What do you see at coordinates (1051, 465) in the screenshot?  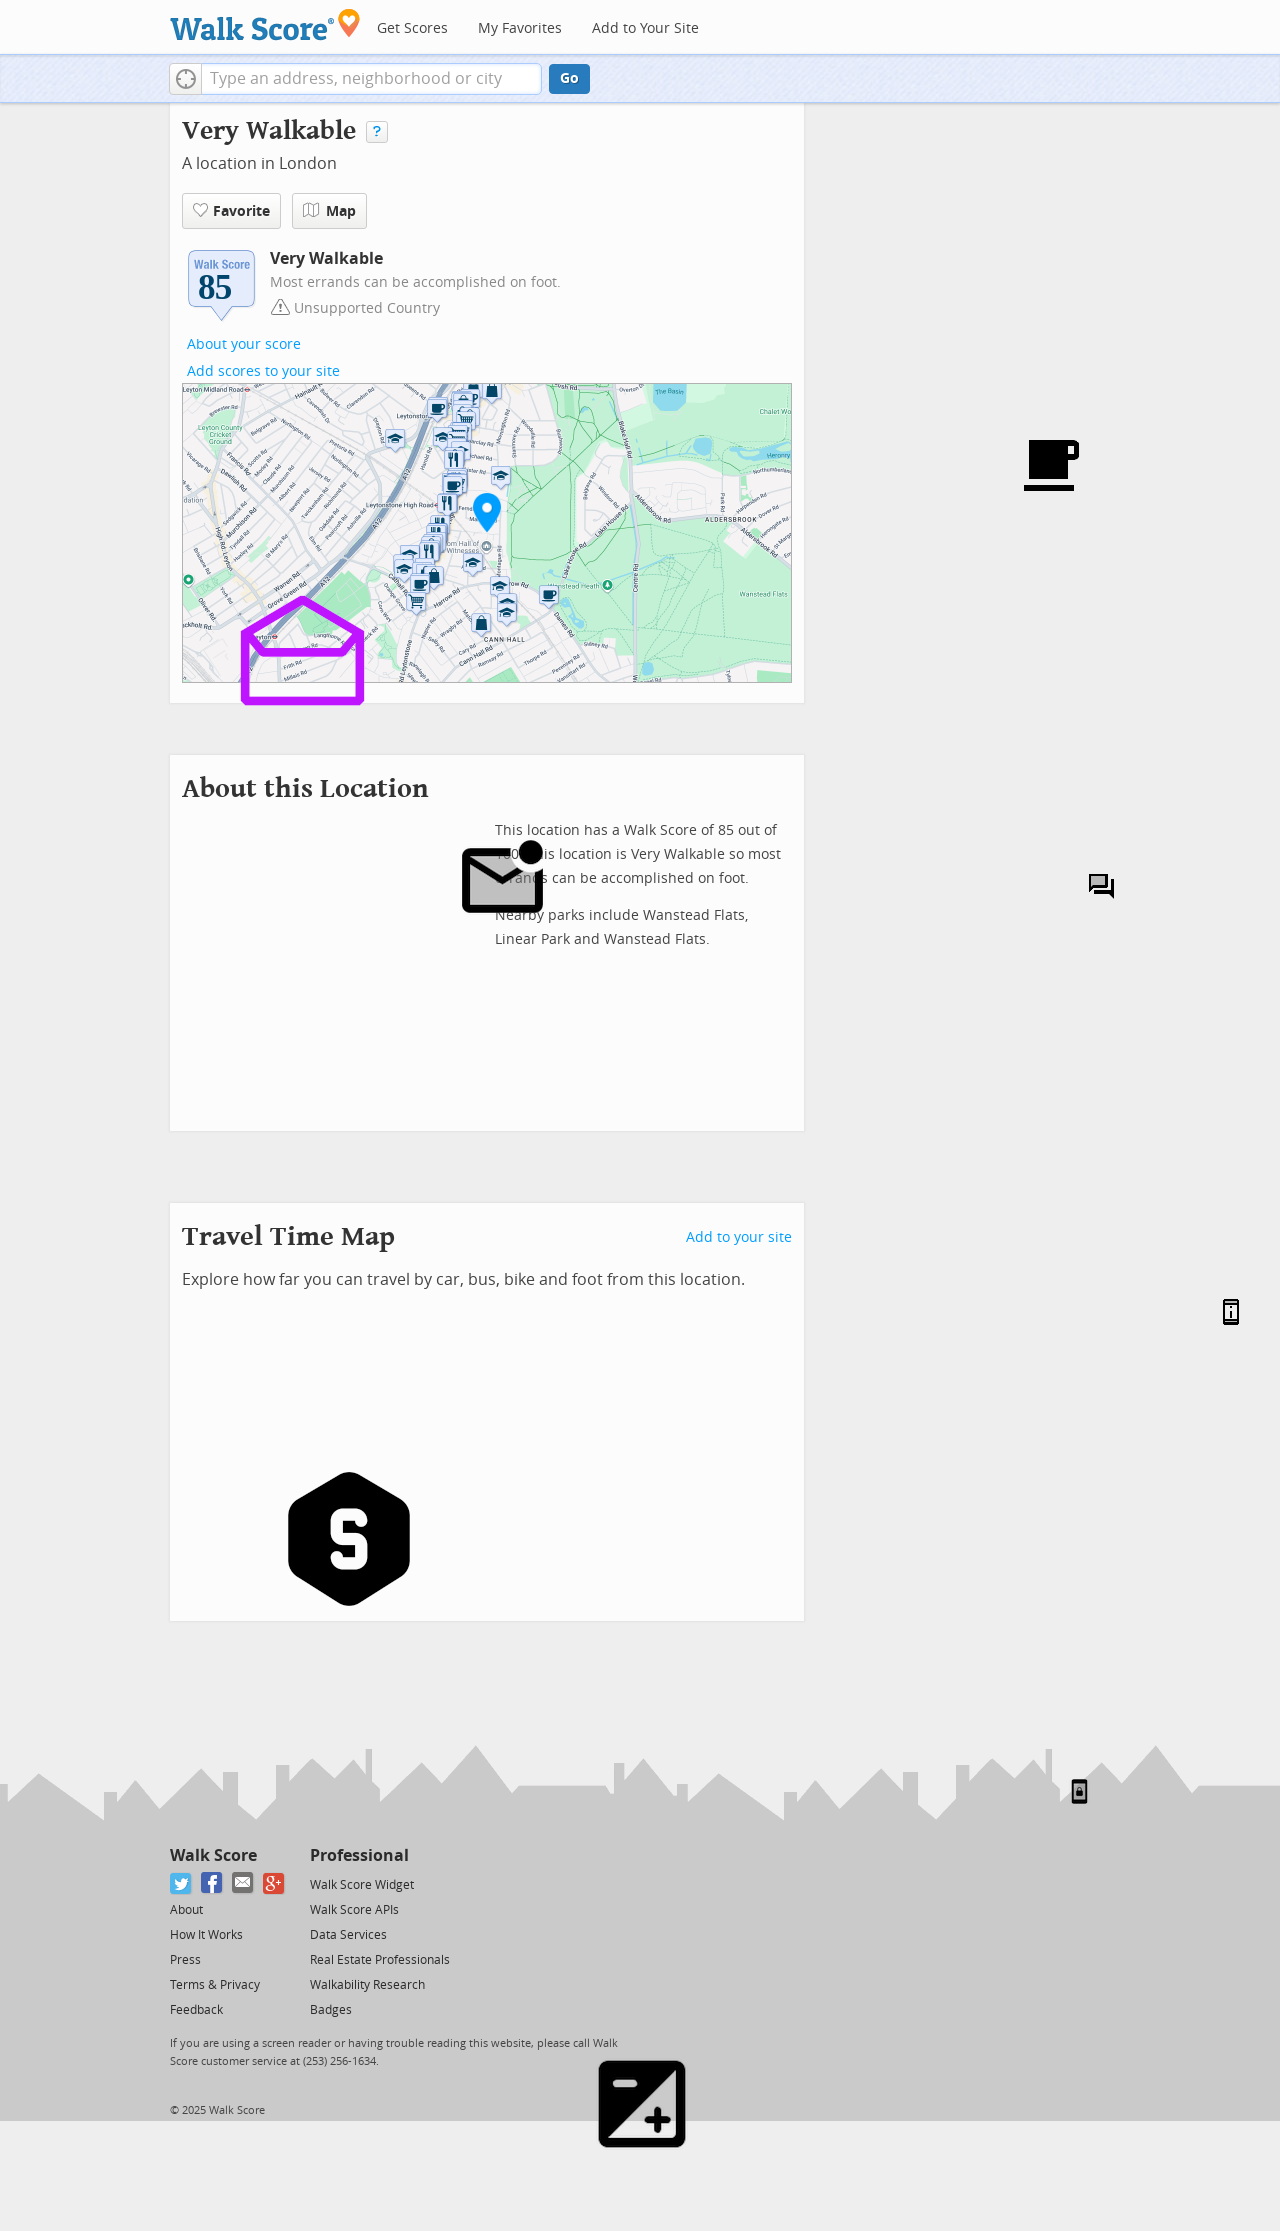 I see `find nearby coffee shops or cafes` at bounding box center [1051, 465].